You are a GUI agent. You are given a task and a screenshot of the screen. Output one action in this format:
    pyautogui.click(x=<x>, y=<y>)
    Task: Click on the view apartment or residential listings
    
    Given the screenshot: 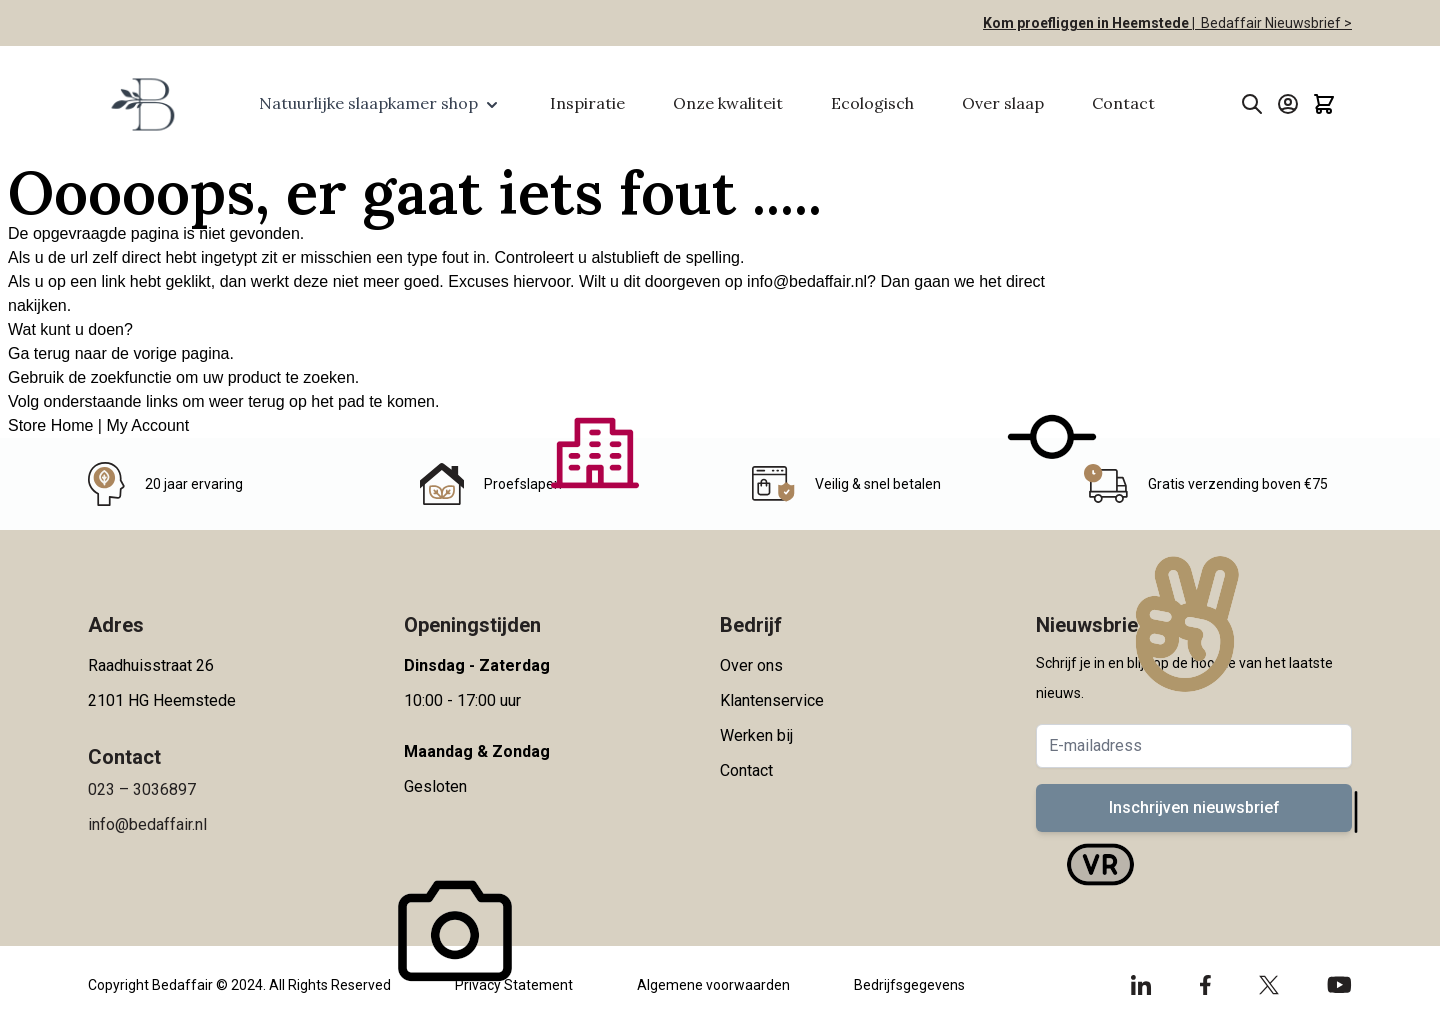 What is the action you would take?
    pyautogui.click(x=595, y=453)
    